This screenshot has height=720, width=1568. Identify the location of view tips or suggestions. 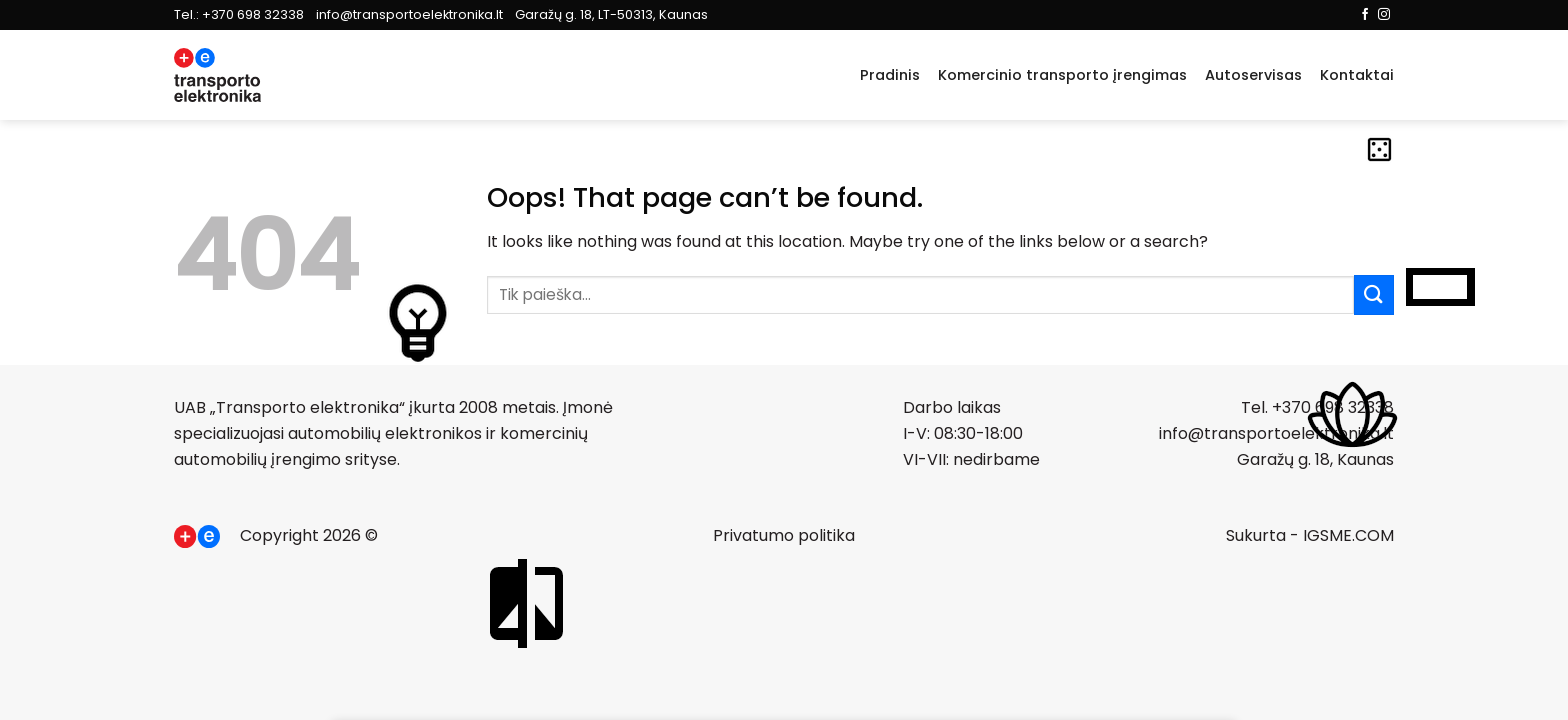
(418, 321).